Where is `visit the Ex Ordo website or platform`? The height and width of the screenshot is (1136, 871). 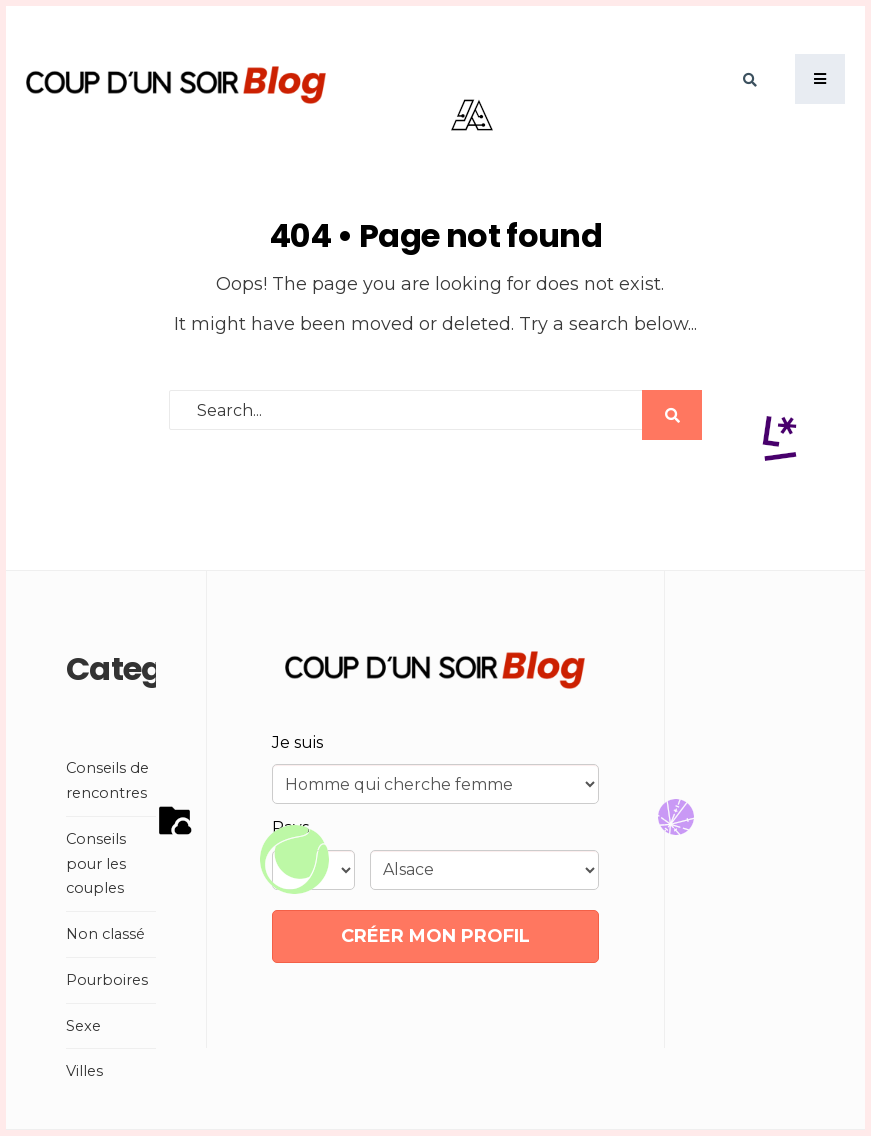
visit the Ex Ordo website or platform is located at coordinates (676, 817).